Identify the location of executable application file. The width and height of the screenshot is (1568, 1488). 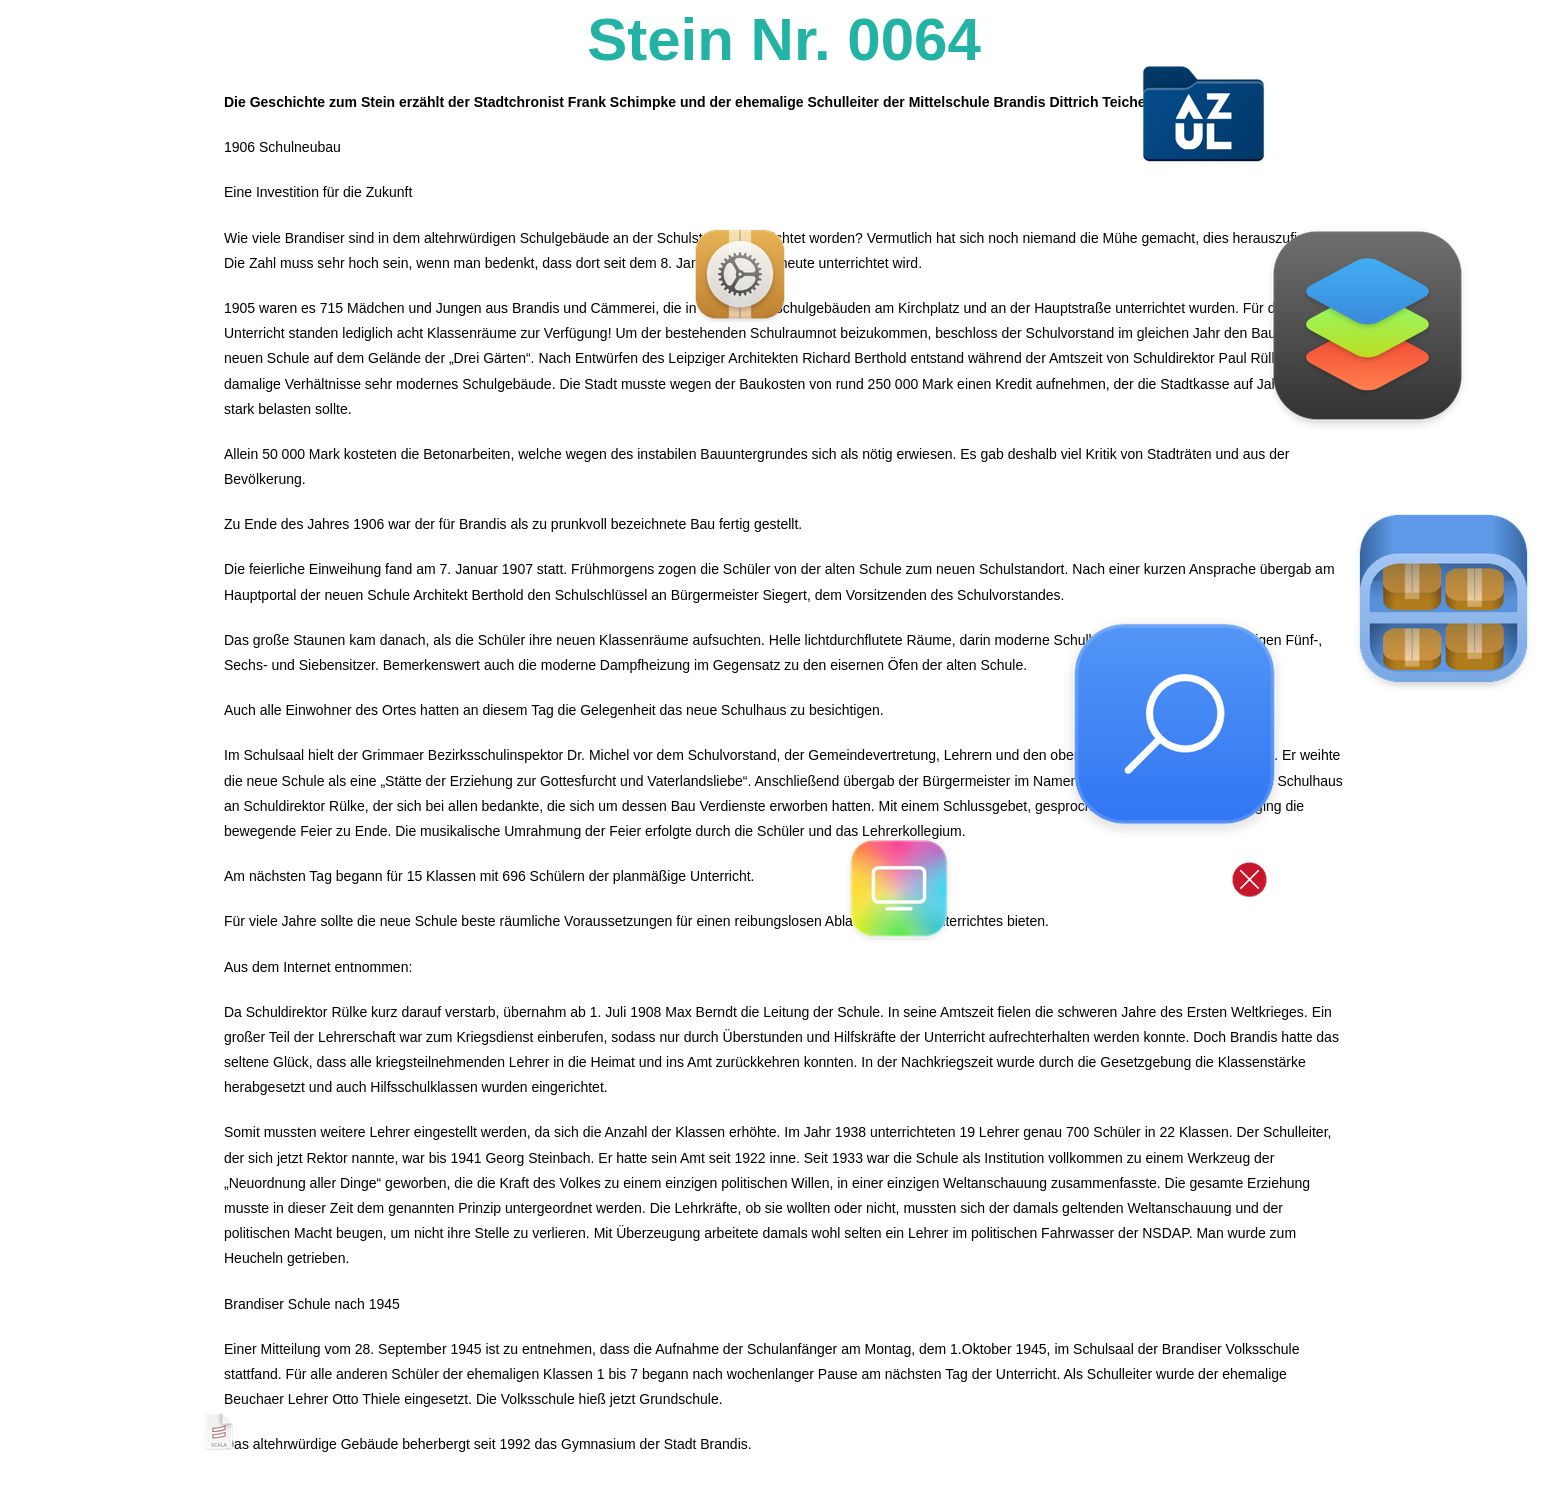
(740, 273).